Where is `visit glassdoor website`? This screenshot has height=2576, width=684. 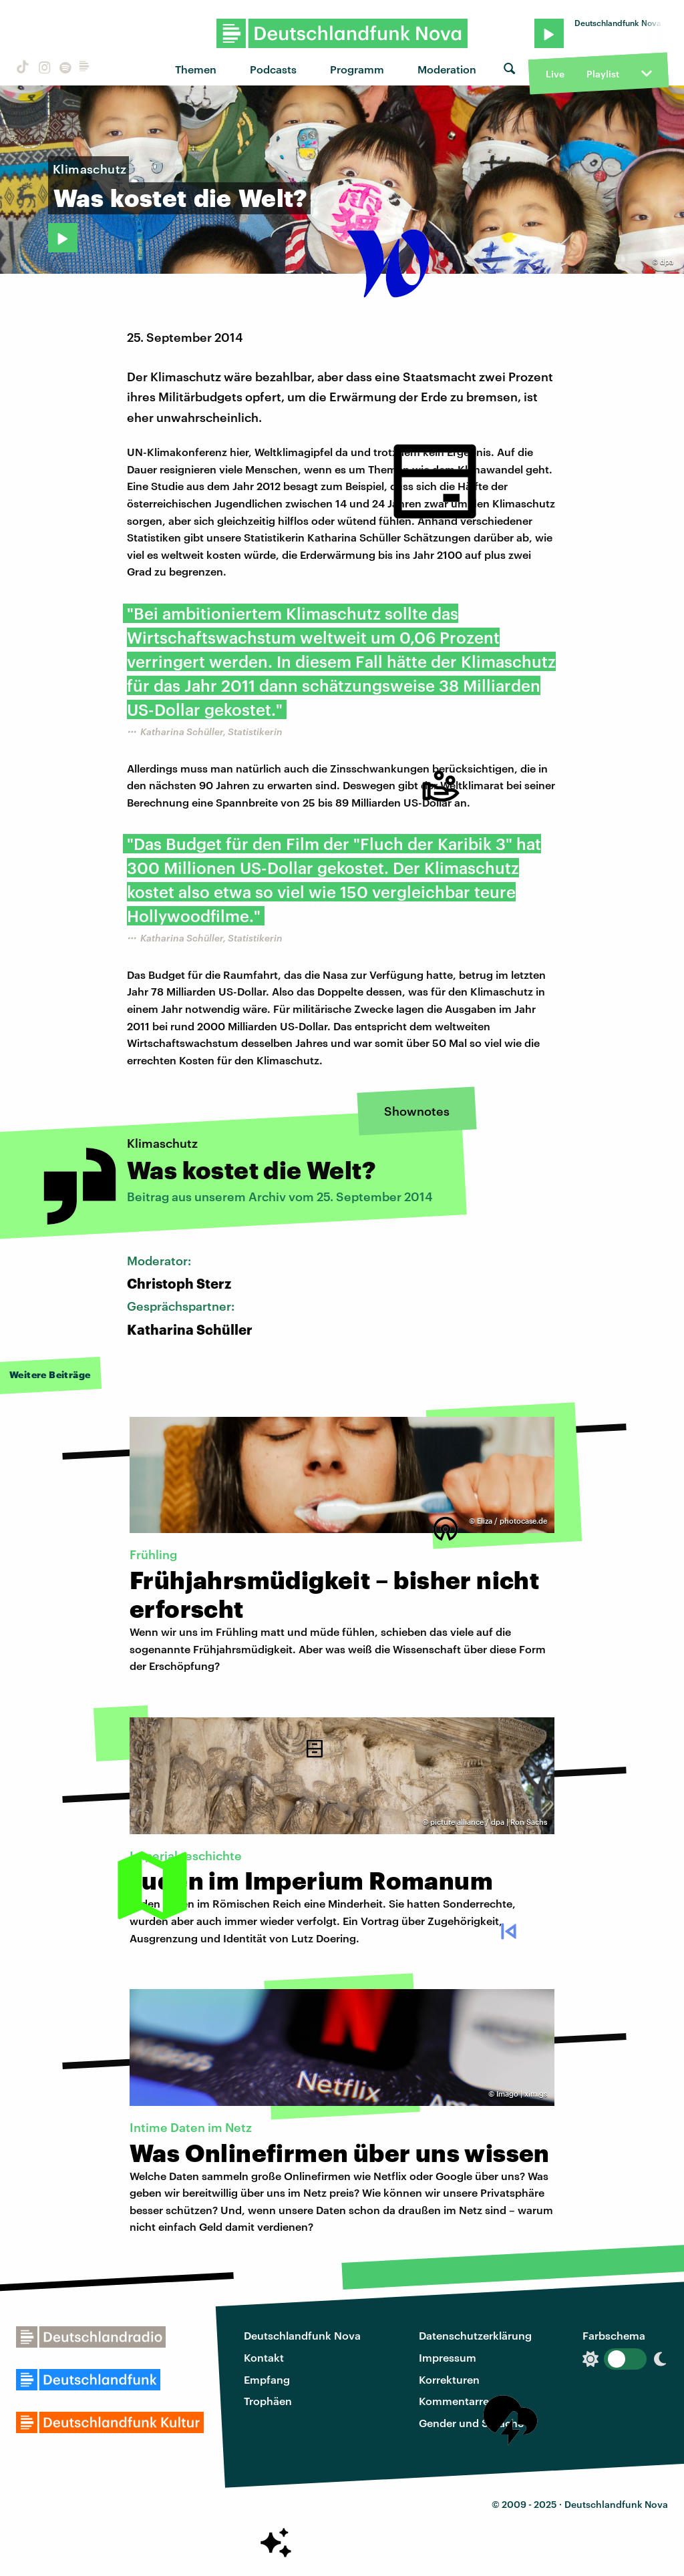
visit glassdoor website is located at coordinates (79, 1186).